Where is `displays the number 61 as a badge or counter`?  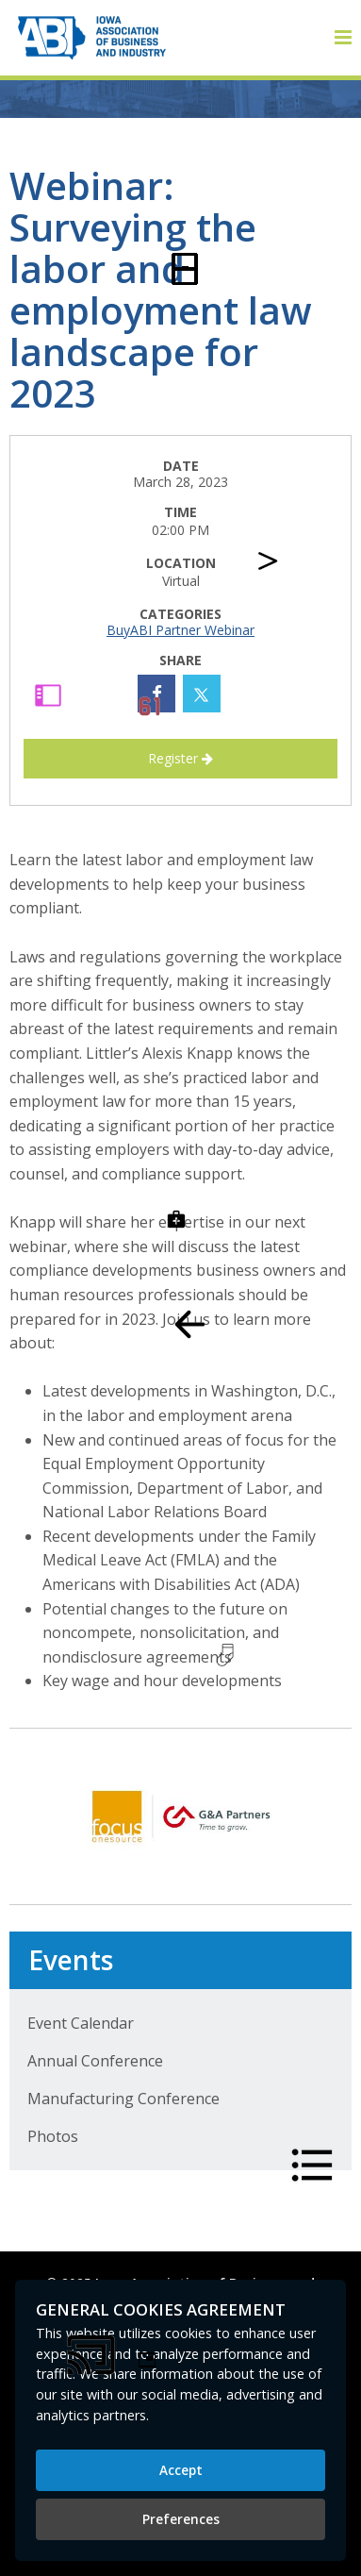 displays the number 61 as a badge or counter is located at coordinates (150, 706).